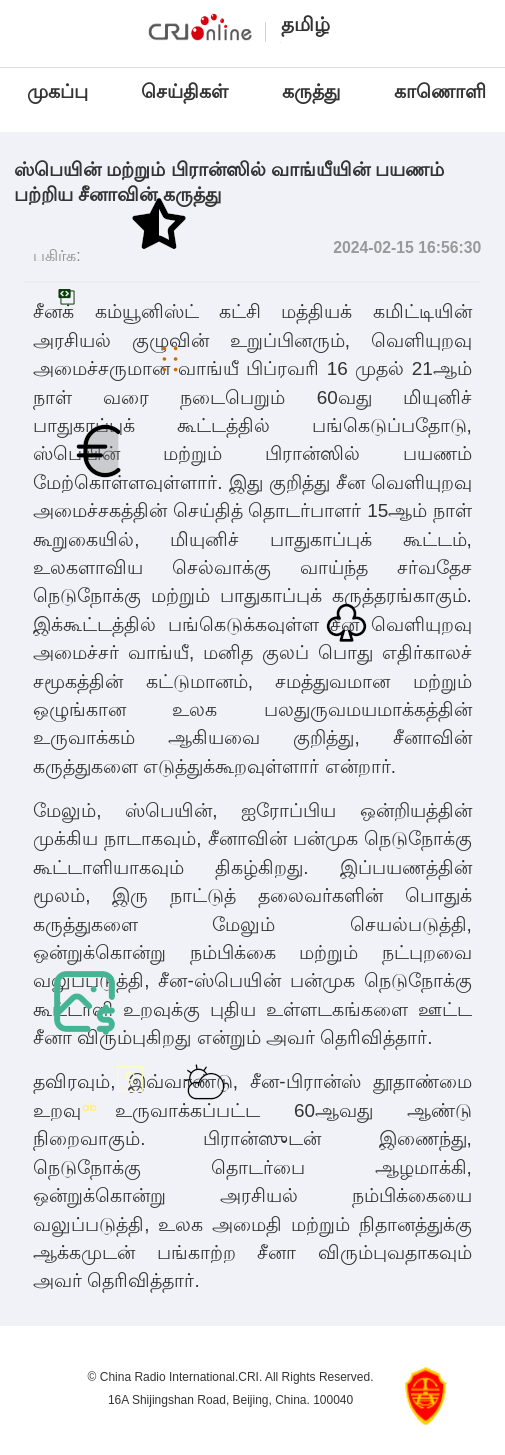 The image size is (505, 1455). What do you see at coordinates (346, 623) in the screenshot?
I see `club suit symbol for card games` at bounding box center [346, 623].